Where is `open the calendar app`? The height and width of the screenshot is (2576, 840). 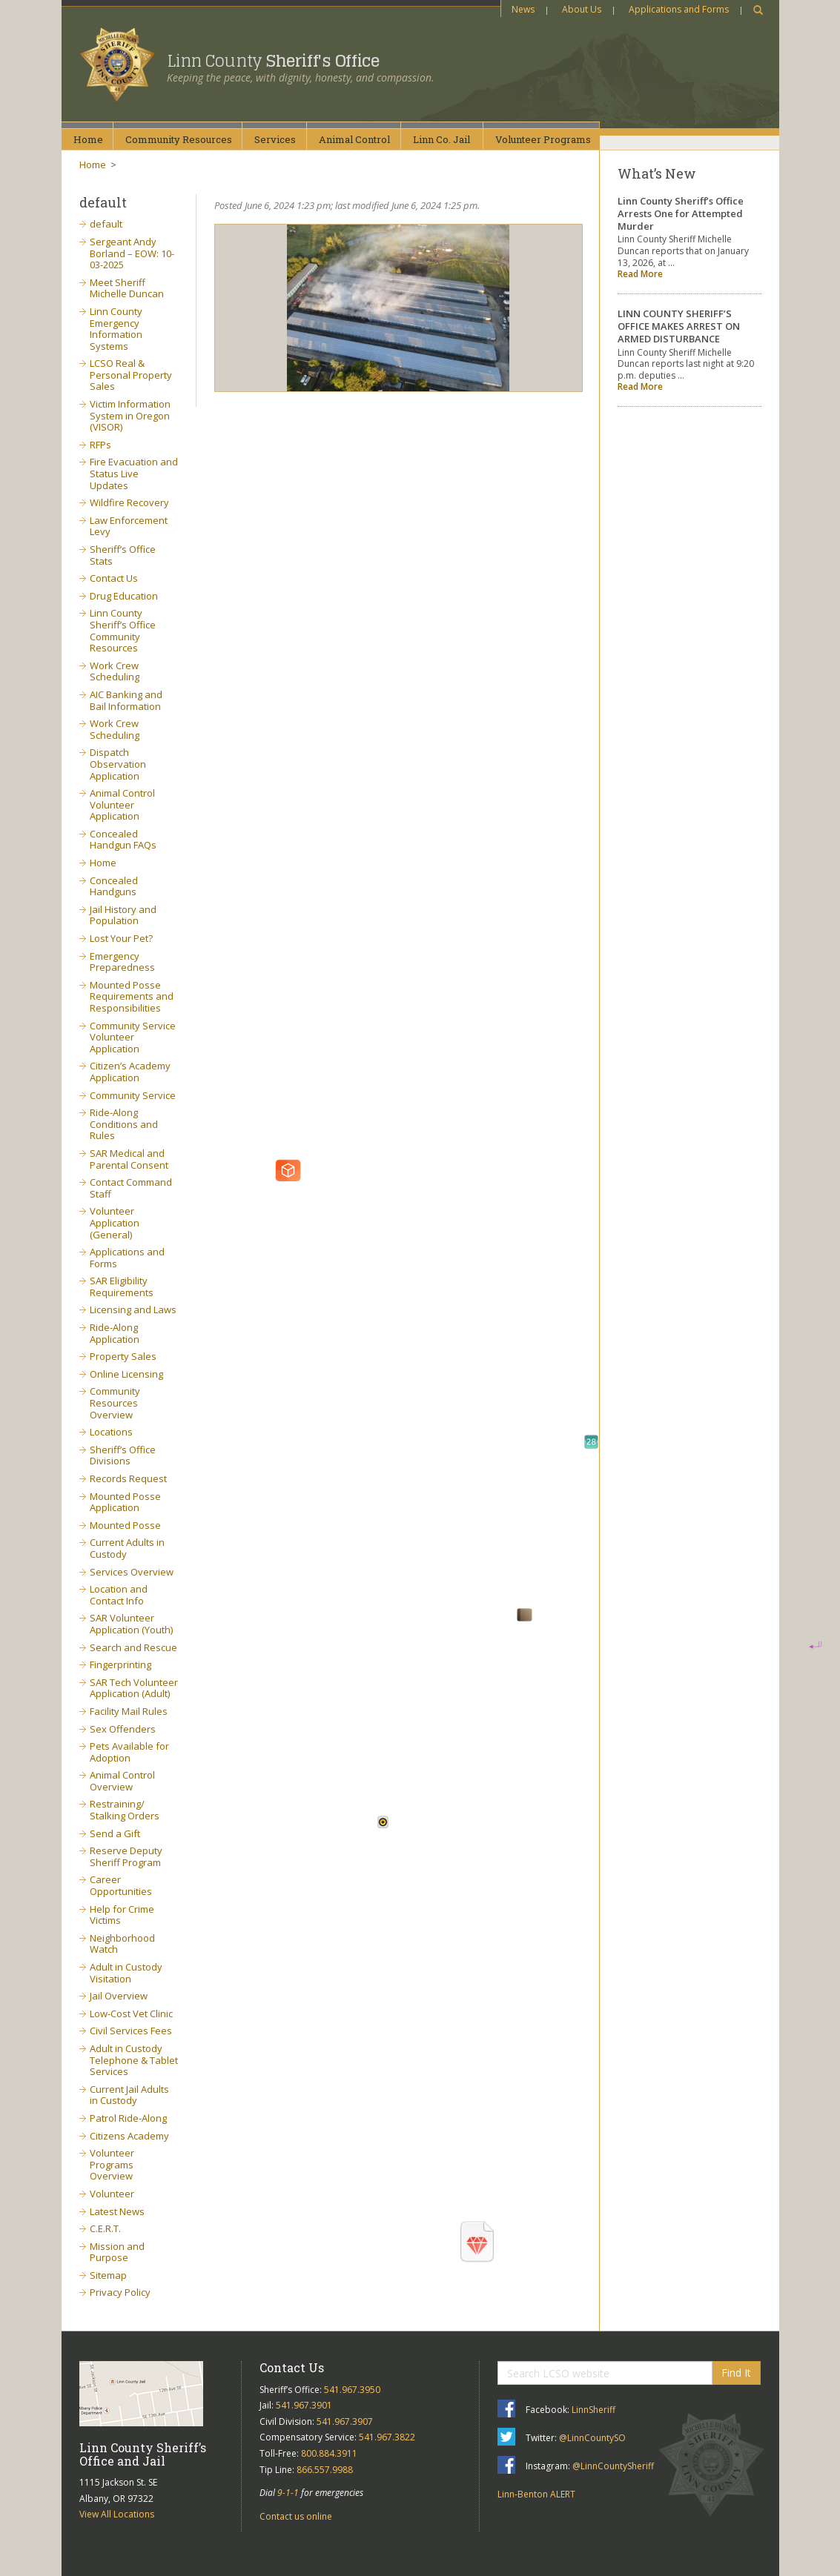 open the calendar app is located at coordinates (591, 1441).